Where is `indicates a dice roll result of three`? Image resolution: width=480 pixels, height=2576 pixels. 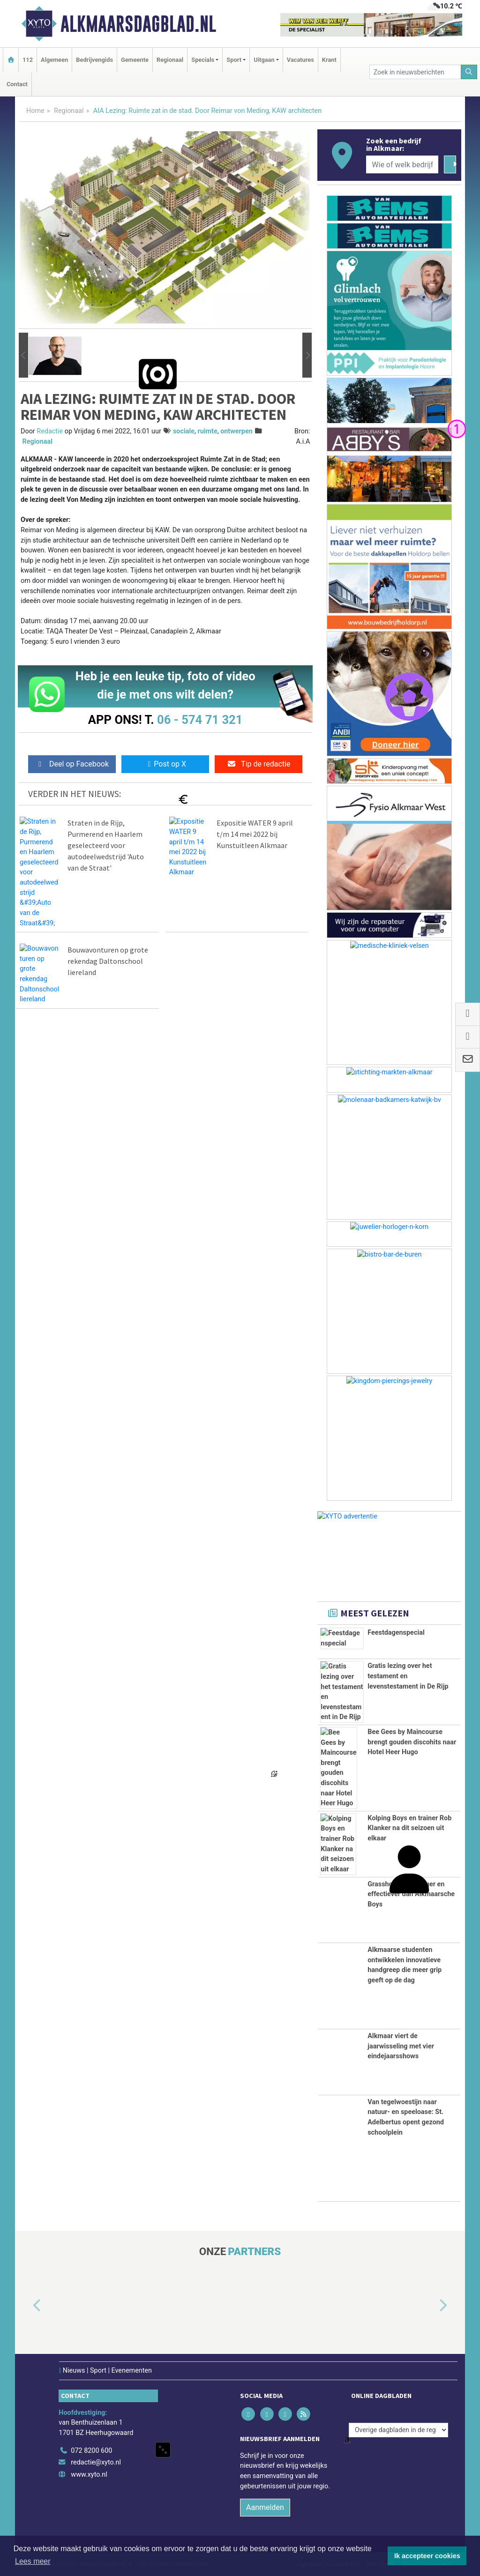
indicates a dice roll result of three is located at coordinates (163, 2449).